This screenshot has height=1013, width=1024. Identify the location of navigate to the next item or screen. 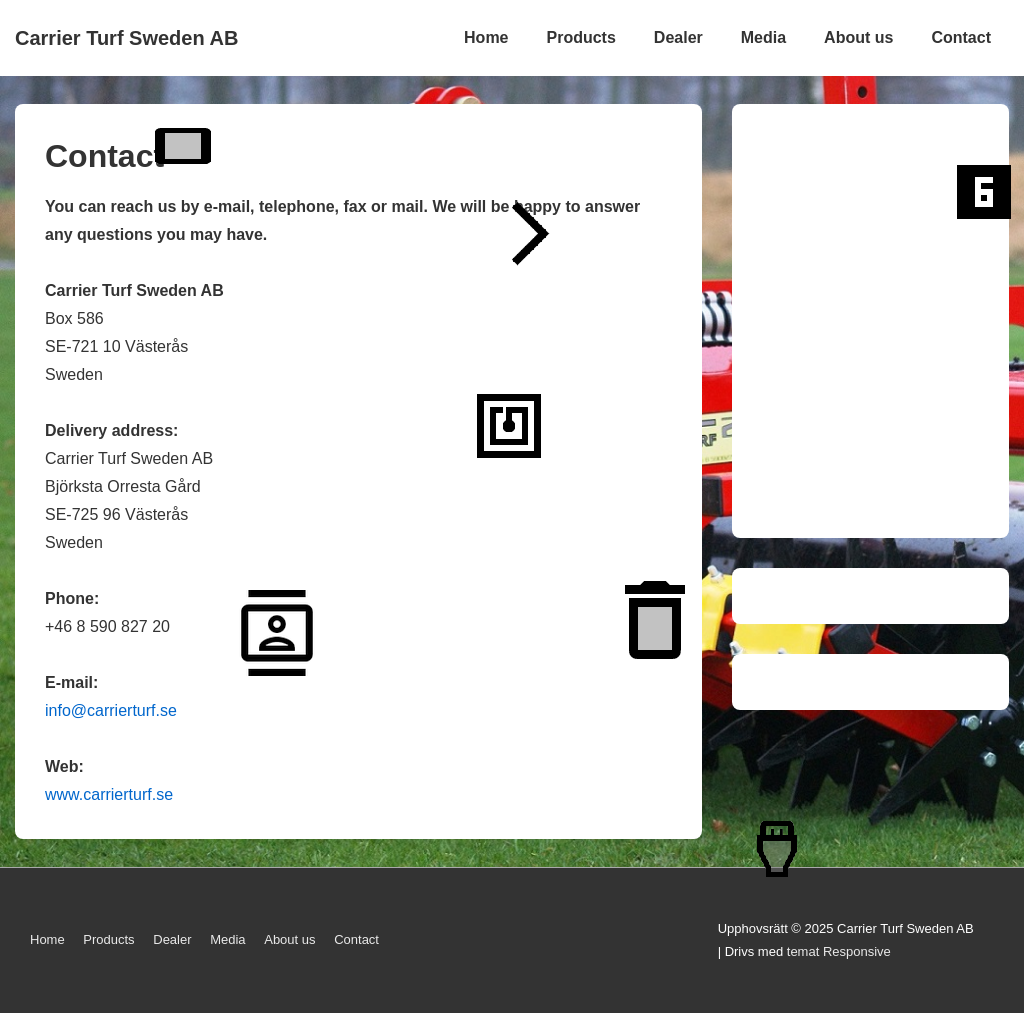
(529, 233).